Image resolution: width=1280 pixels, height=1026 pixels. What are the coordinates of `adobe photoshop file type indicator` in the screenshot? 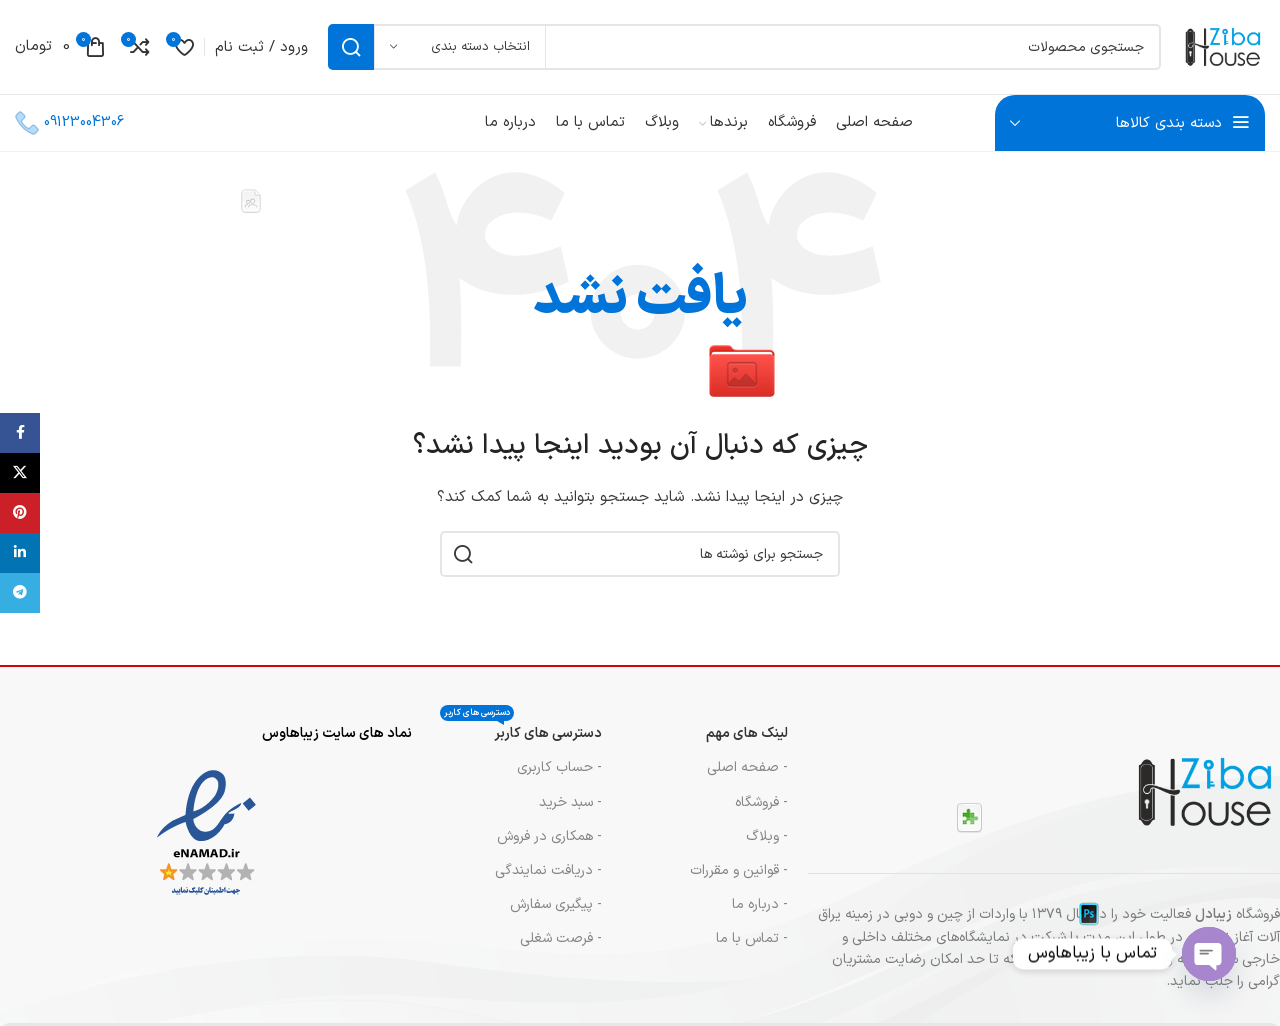 It's located at (1089, 914).